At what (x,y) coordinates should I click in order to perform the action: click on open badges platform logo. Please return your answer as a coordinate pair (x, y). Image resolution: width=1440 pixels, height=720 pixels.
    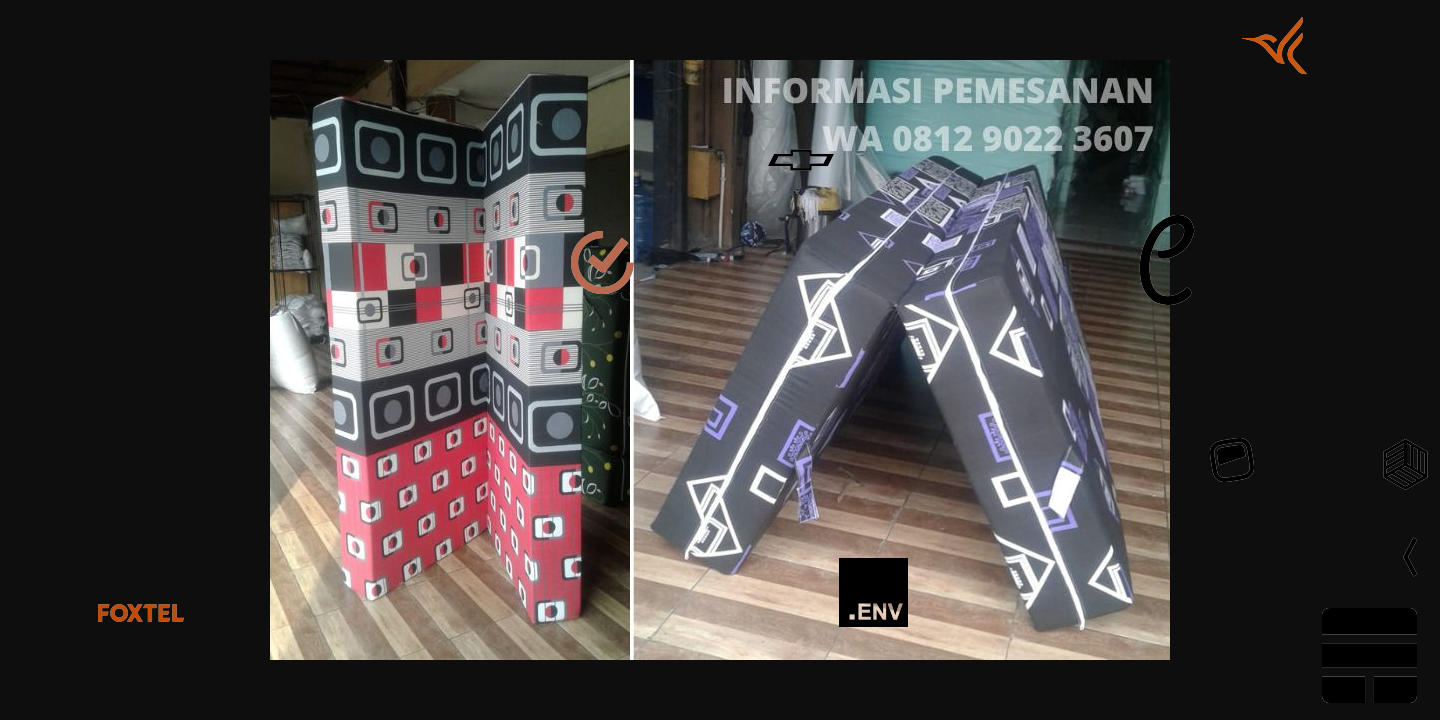
    Looking at the image, I should click on (1405, 464).